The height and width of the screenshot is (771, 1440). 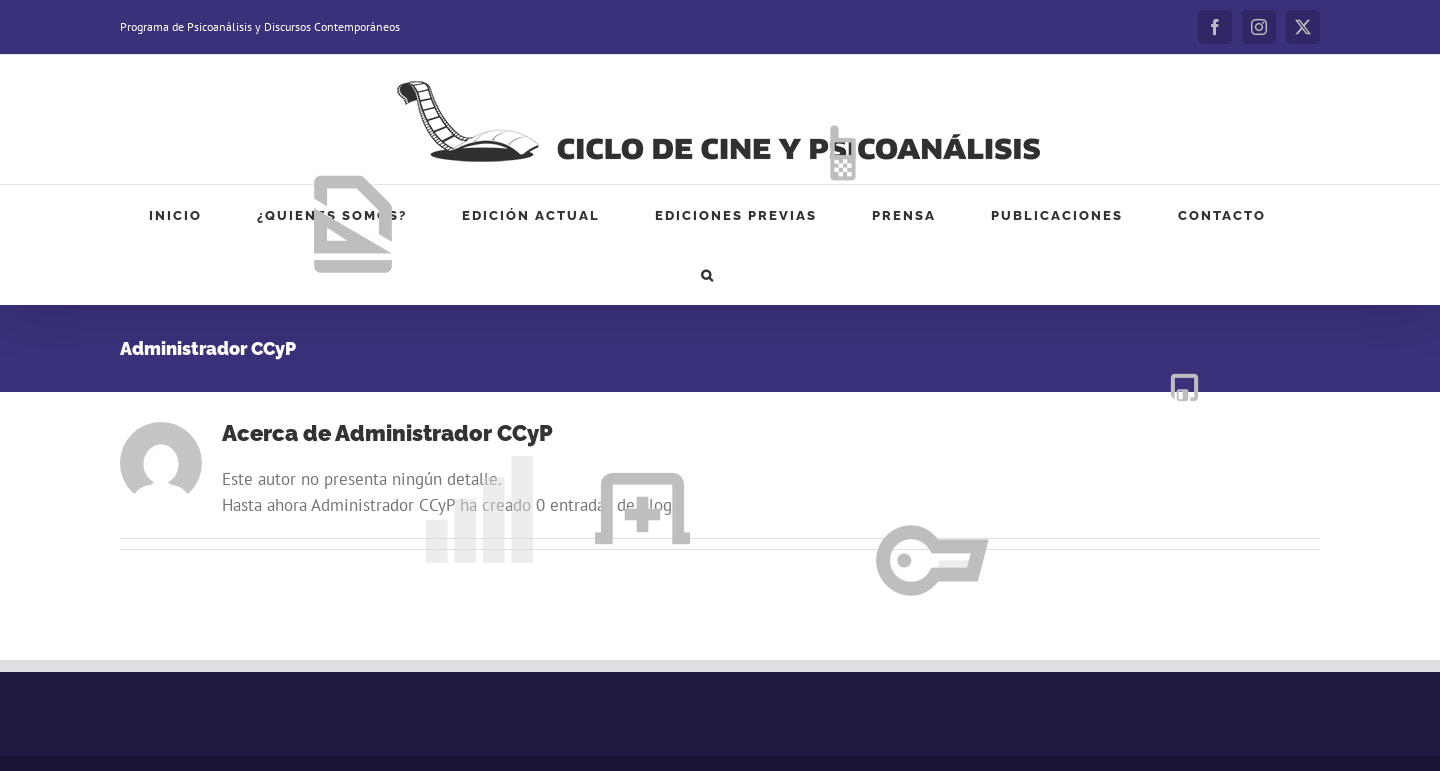 What do you see at coordinates (932, 560) in the screenshot?
I see `enter password to continue` at bounding box center [932, 560].